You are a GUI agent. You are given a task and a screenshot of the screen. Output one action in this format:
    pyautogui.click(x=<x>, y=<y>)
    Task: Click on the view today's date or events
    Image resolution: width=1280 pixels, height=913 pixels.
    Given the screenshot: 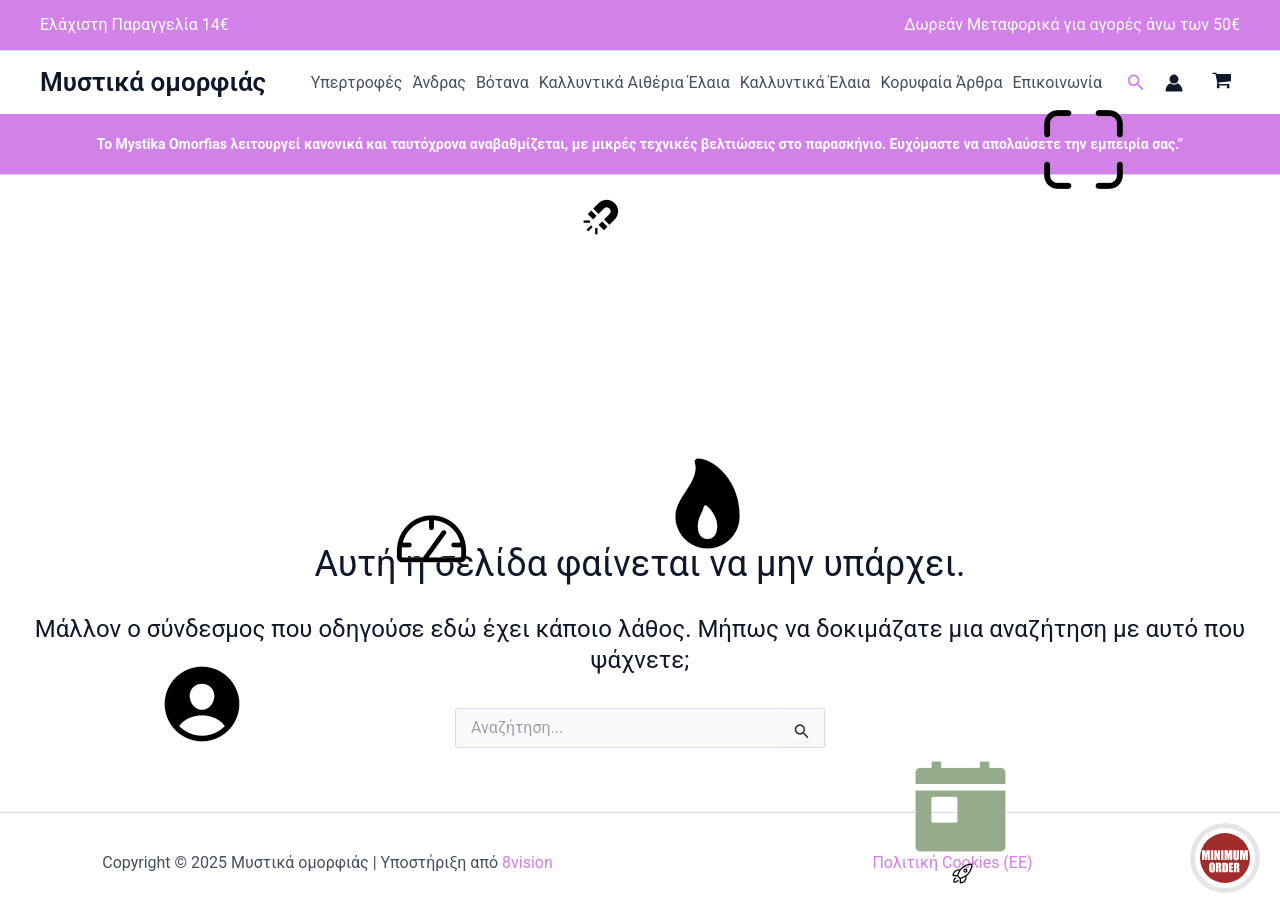 What is the action you would take?
    pyautogui.click(x=960, y=806)
    